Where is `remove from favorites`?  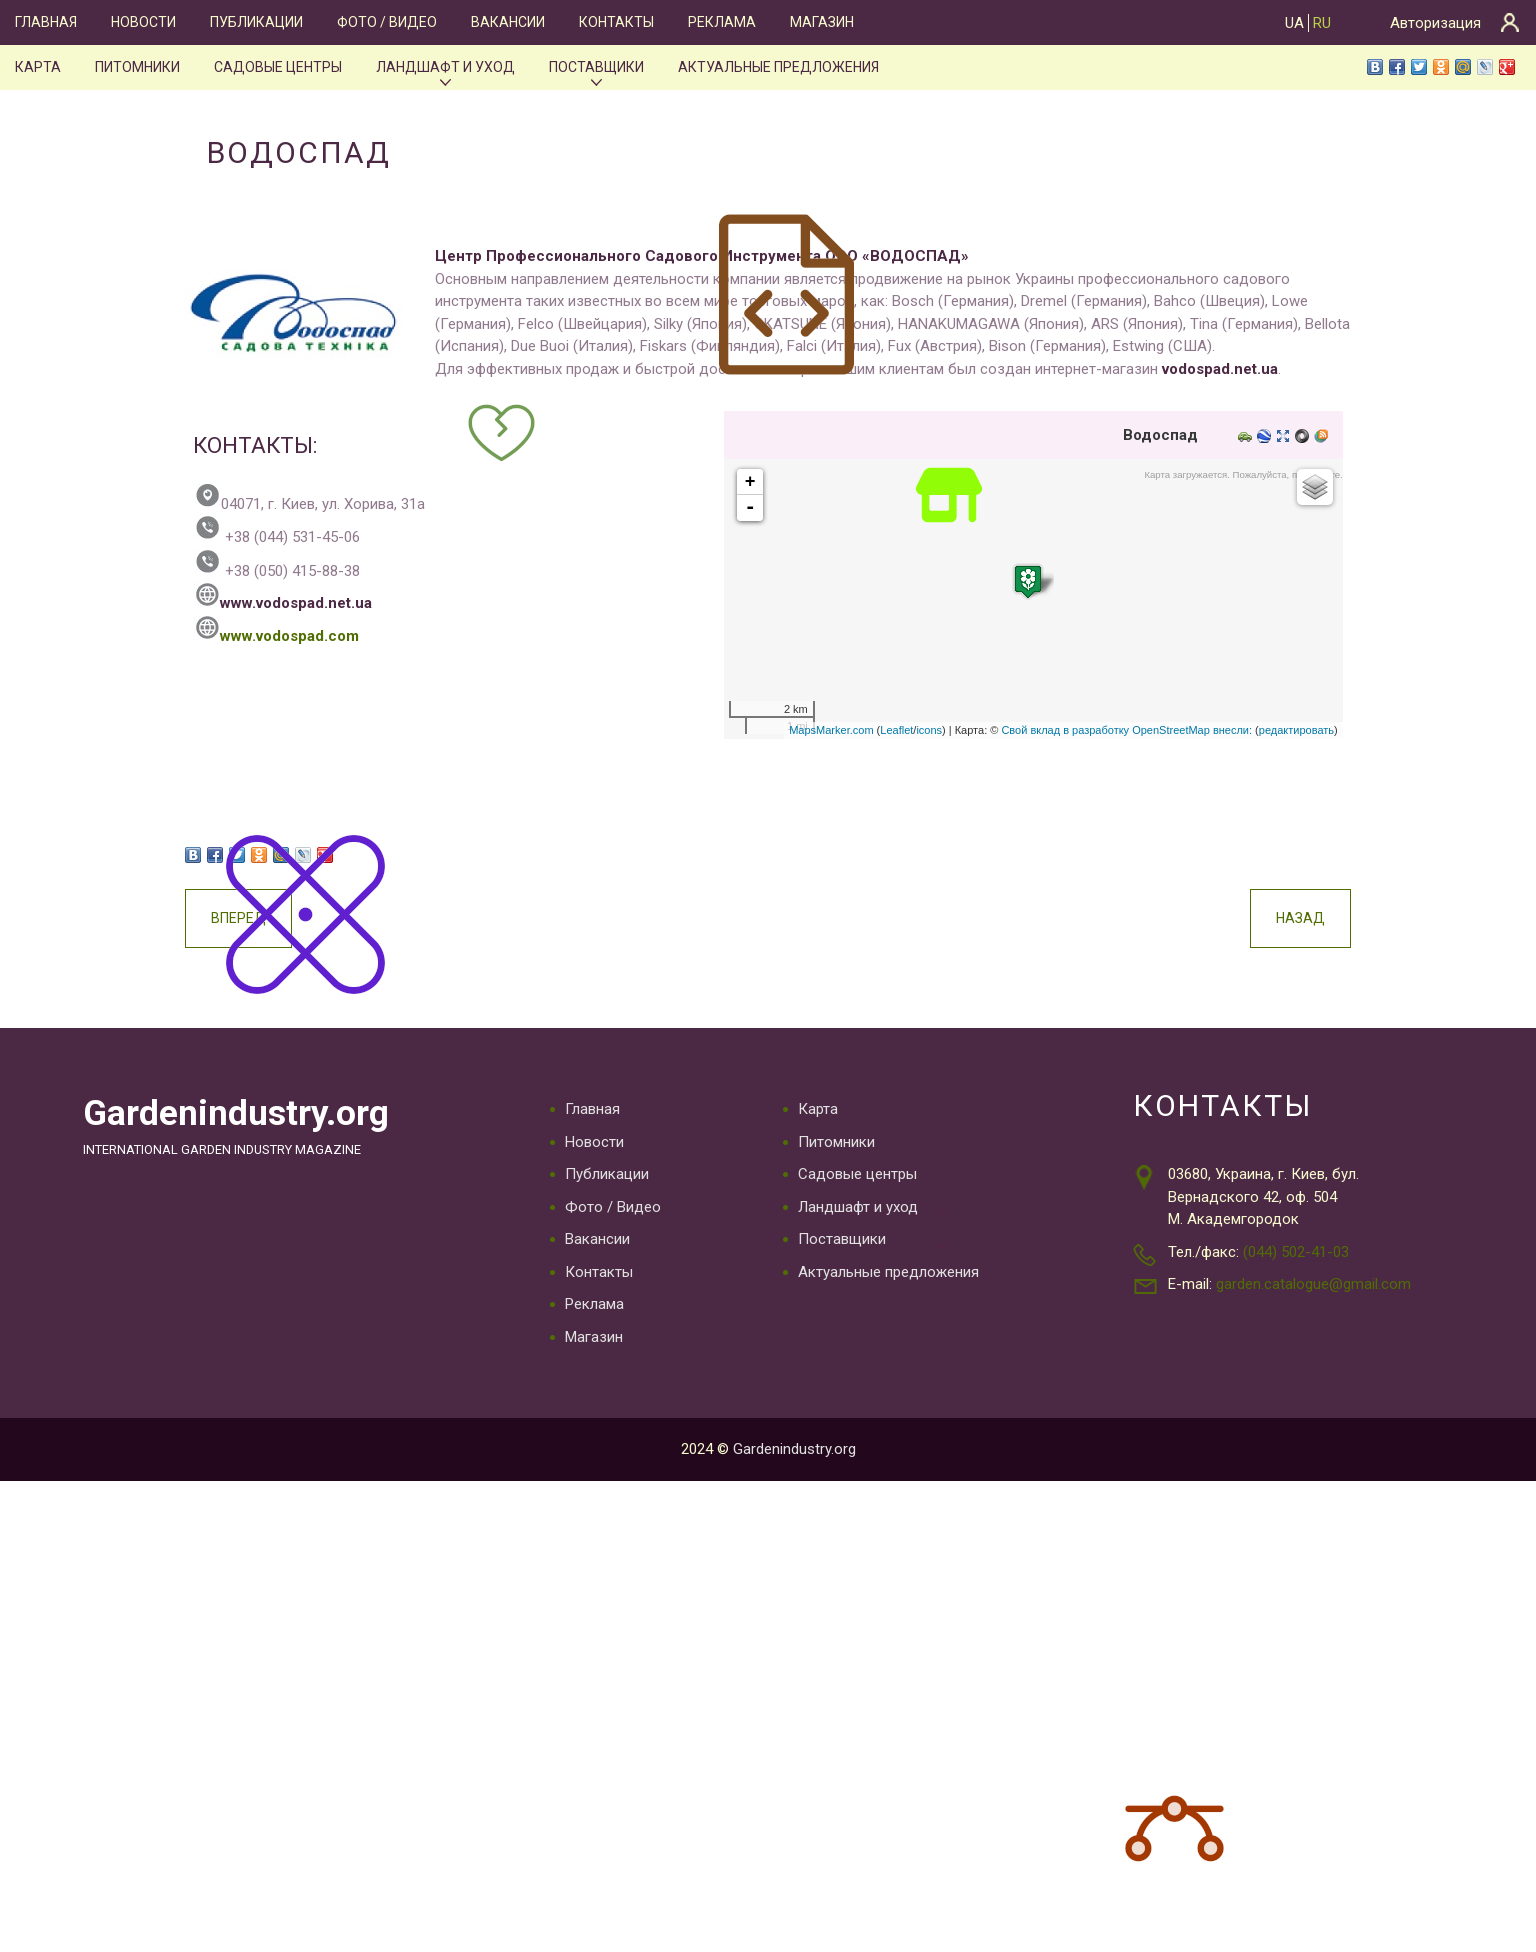
remove from favorites is located at coordinates (501, 430).